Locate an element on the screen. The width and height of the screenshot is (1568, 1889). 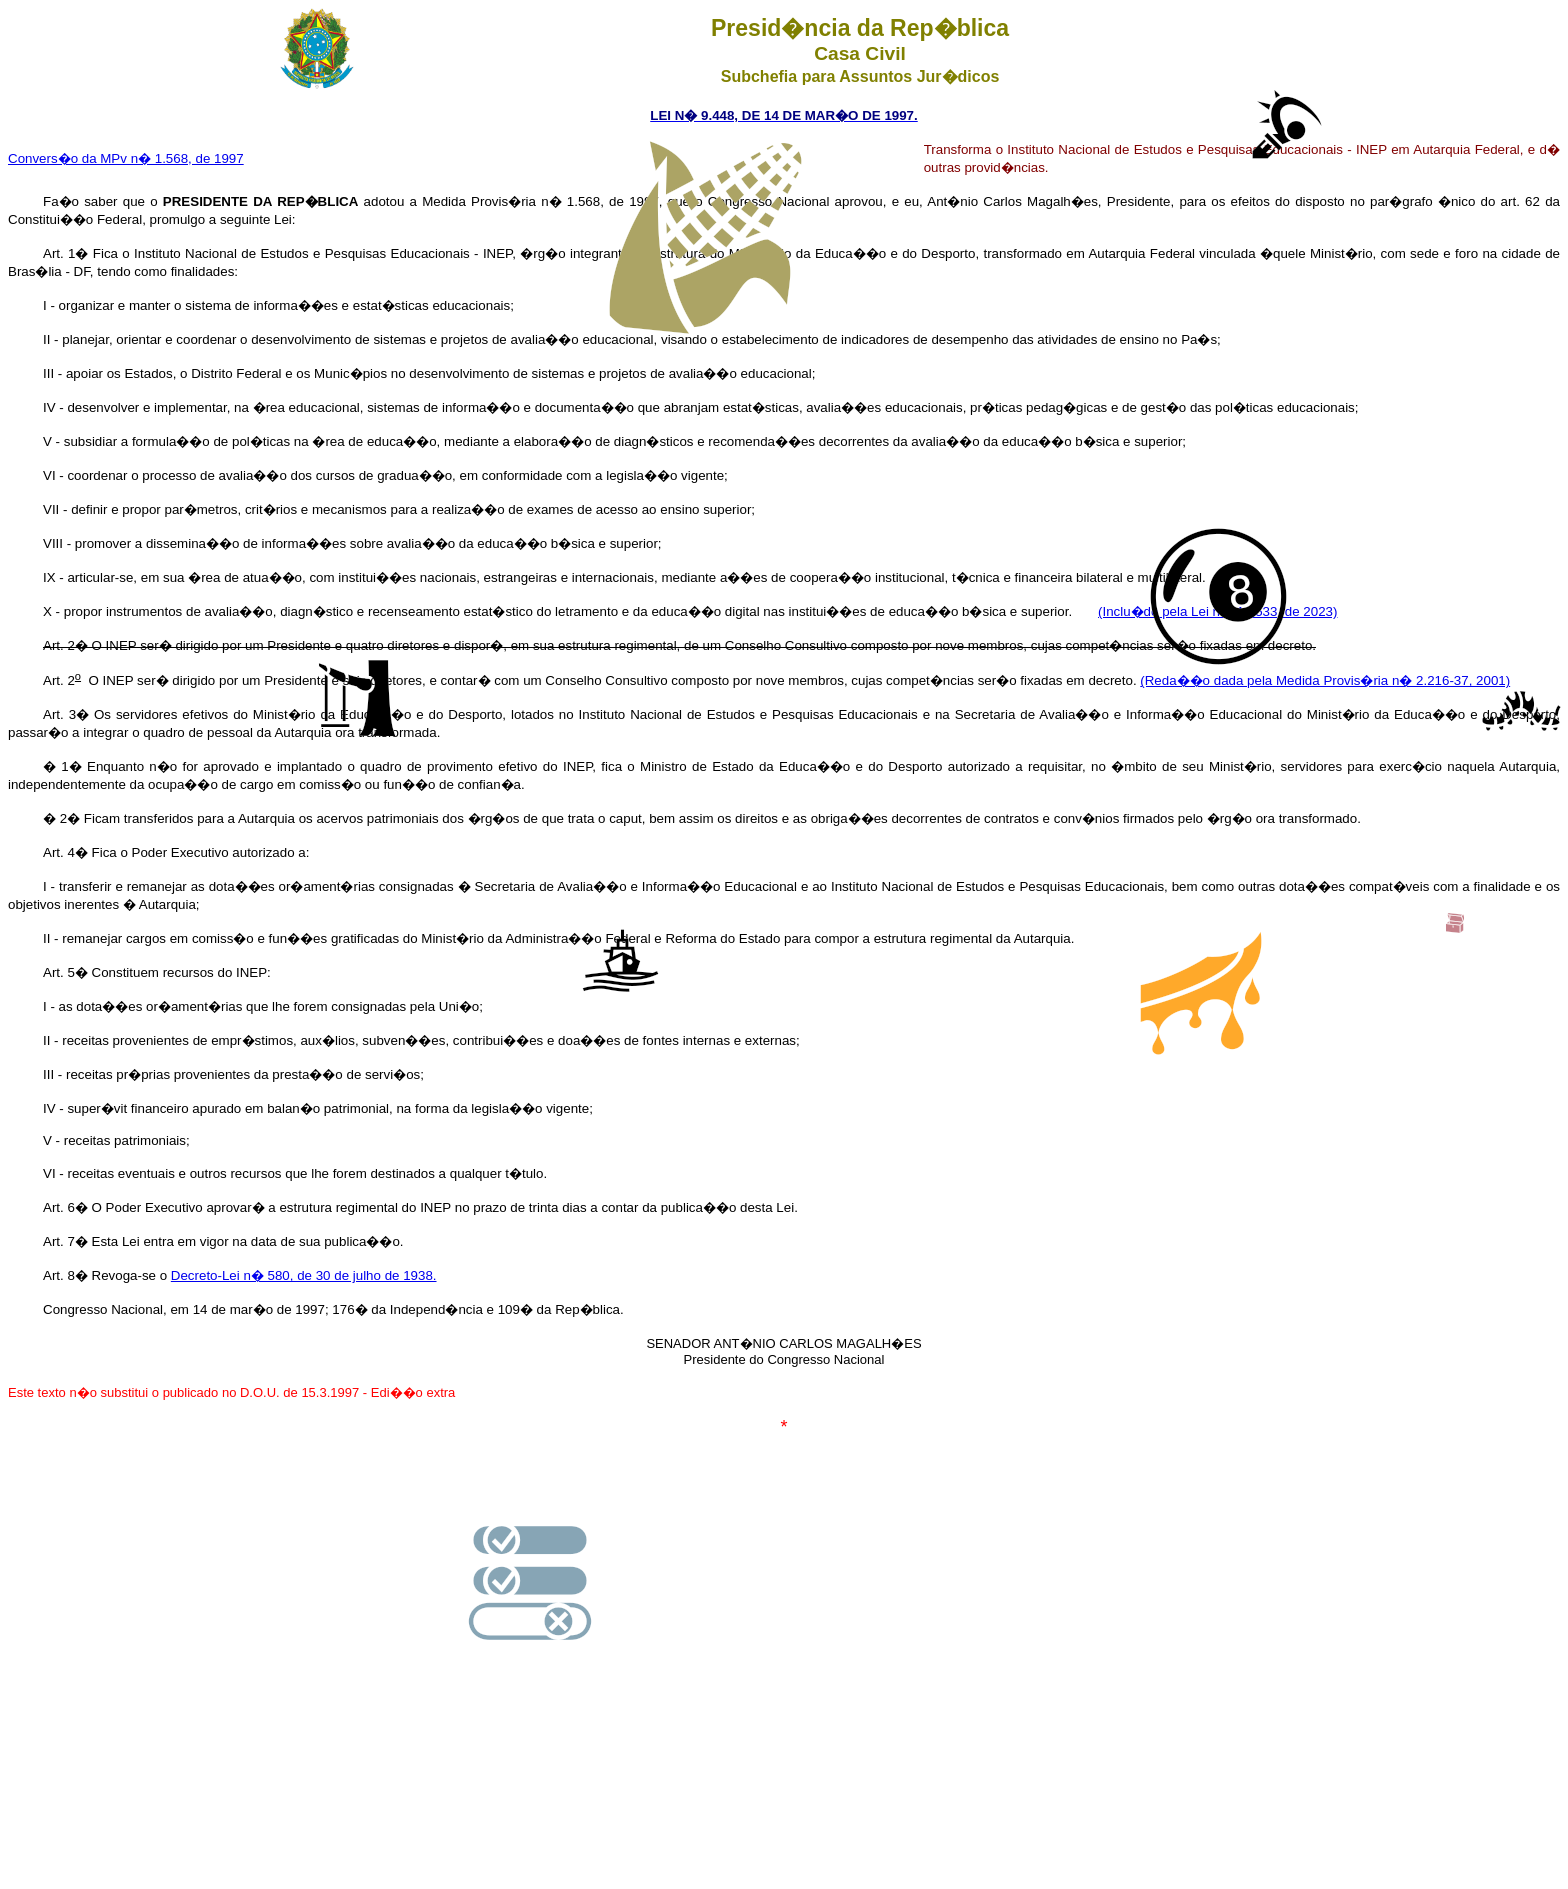
indicates a critical hit or bleeding damage effect is located at coordinates (1201, 993).